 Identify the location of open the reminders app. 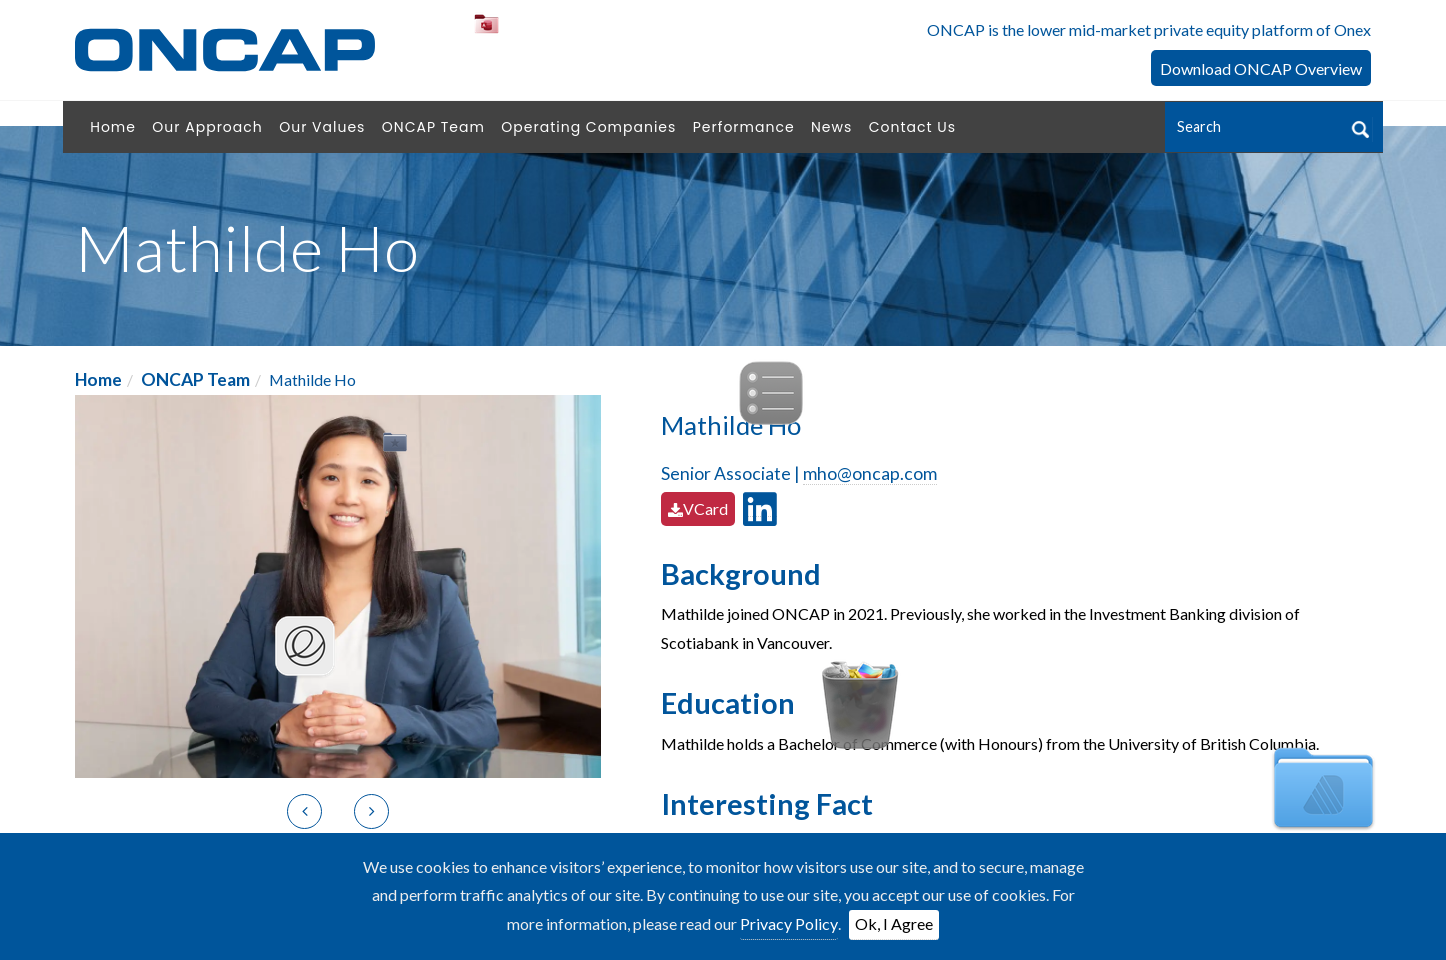
(771, 393).